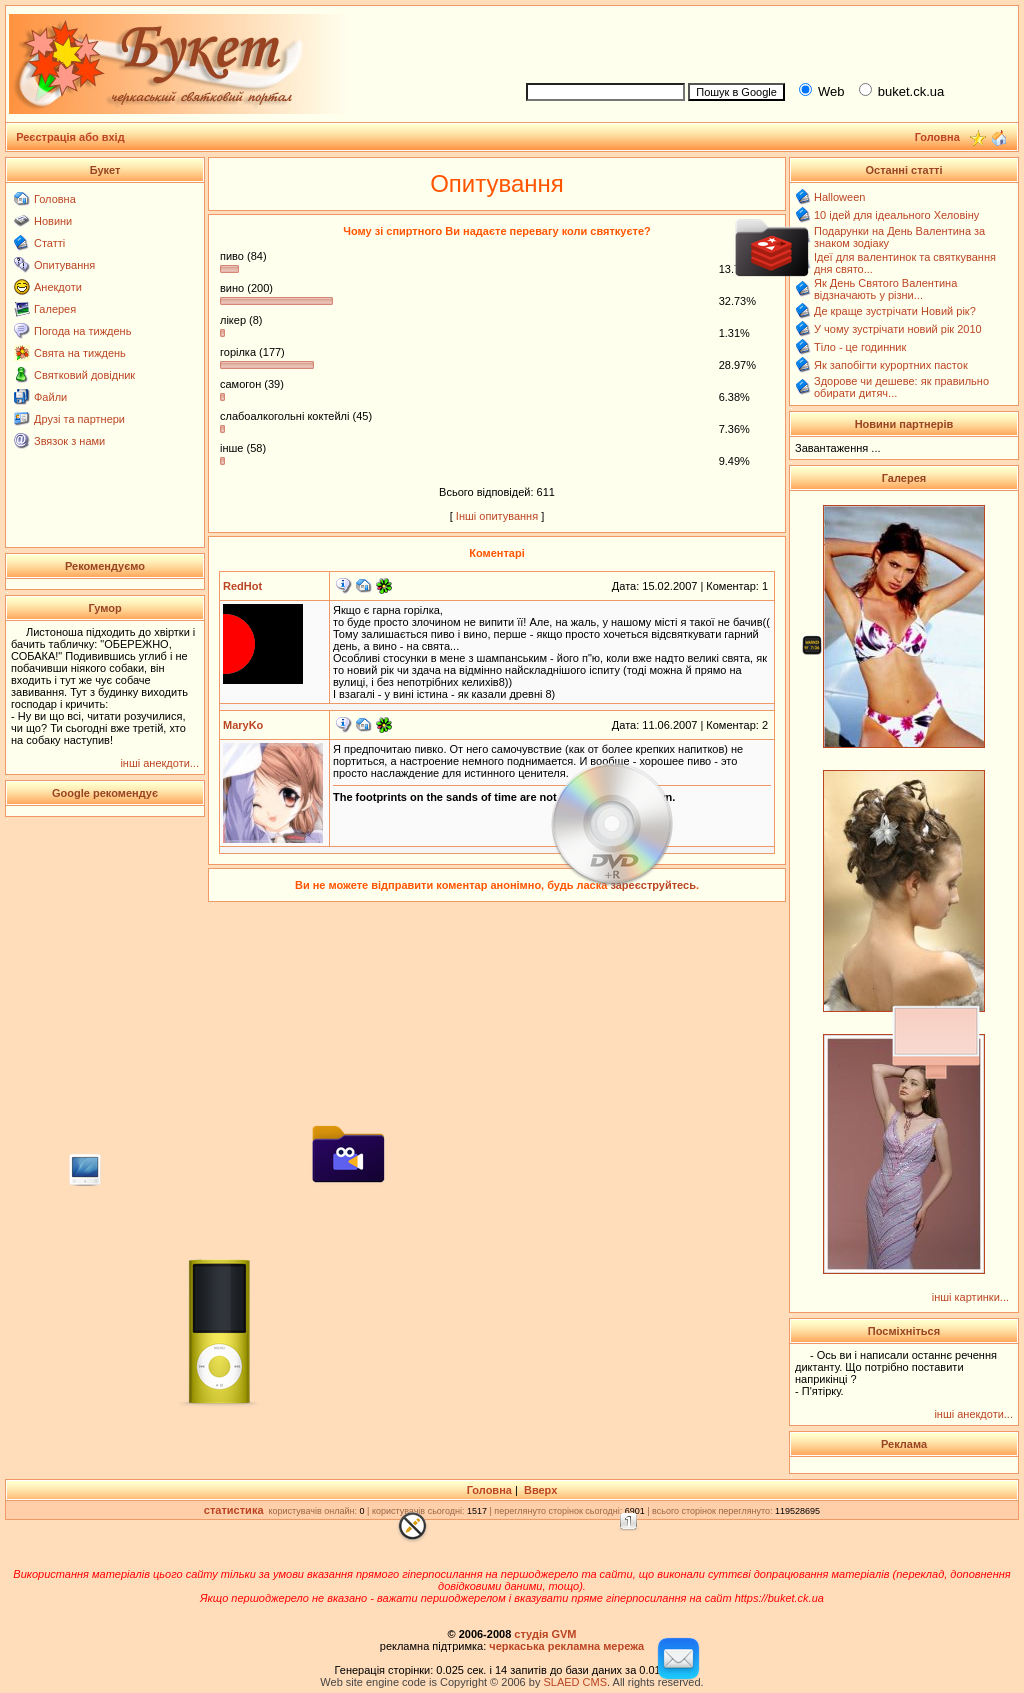  I want to click on reset zoom to 100% or original size, so click(628, 1520).